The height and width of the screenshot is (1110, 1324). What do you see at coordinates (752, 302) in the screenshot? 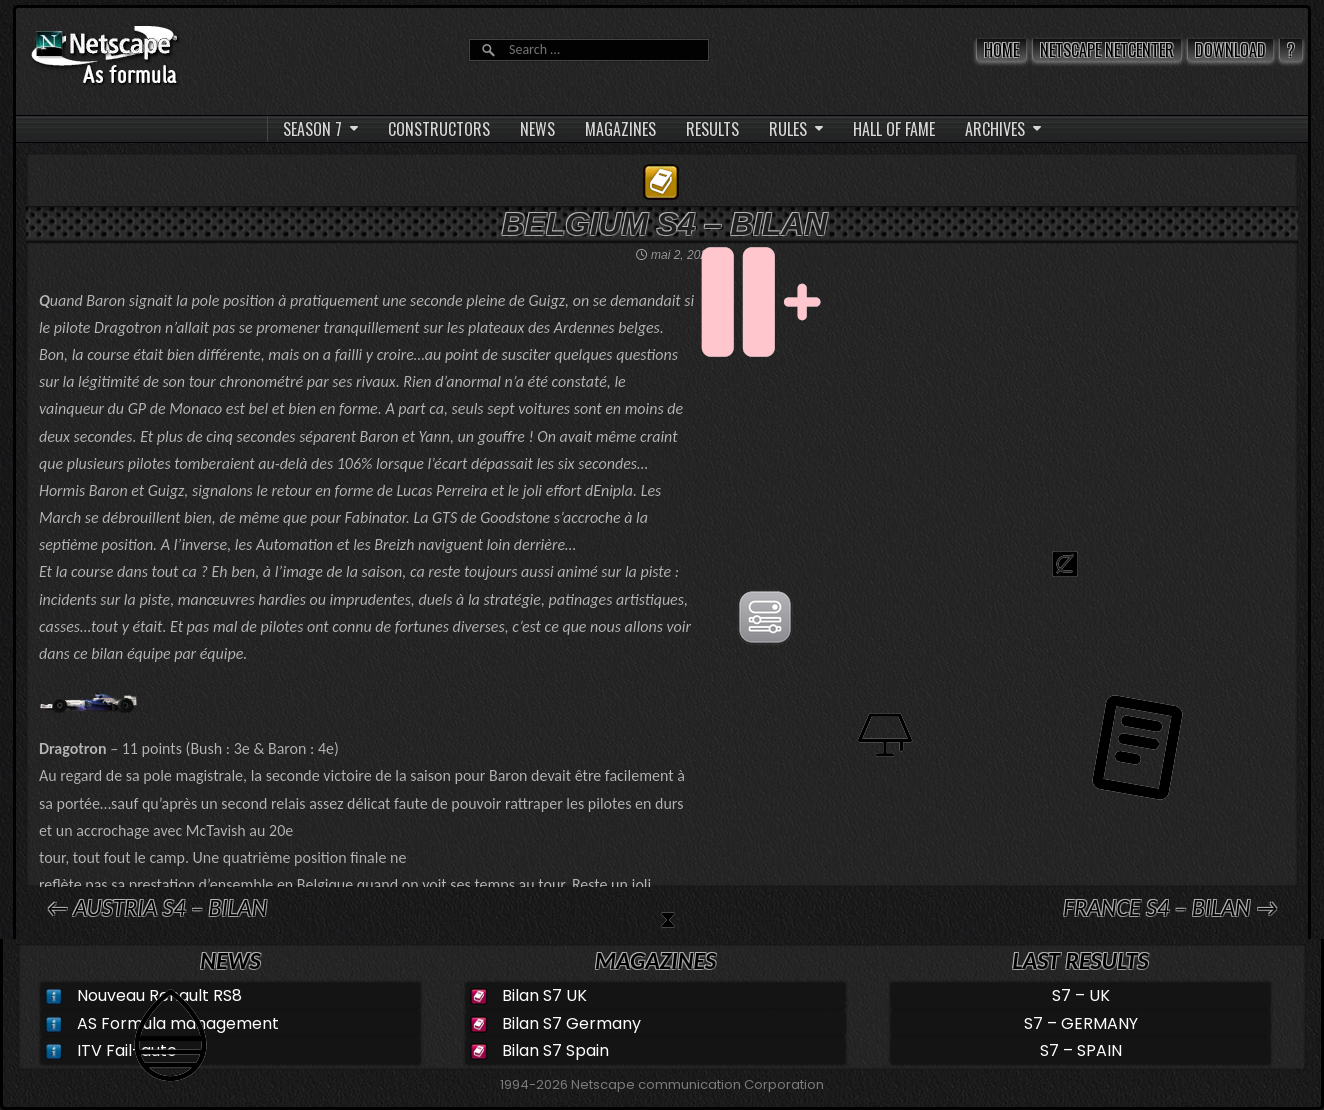
I see `add a new column to the right` at bounding box center [752, 302].